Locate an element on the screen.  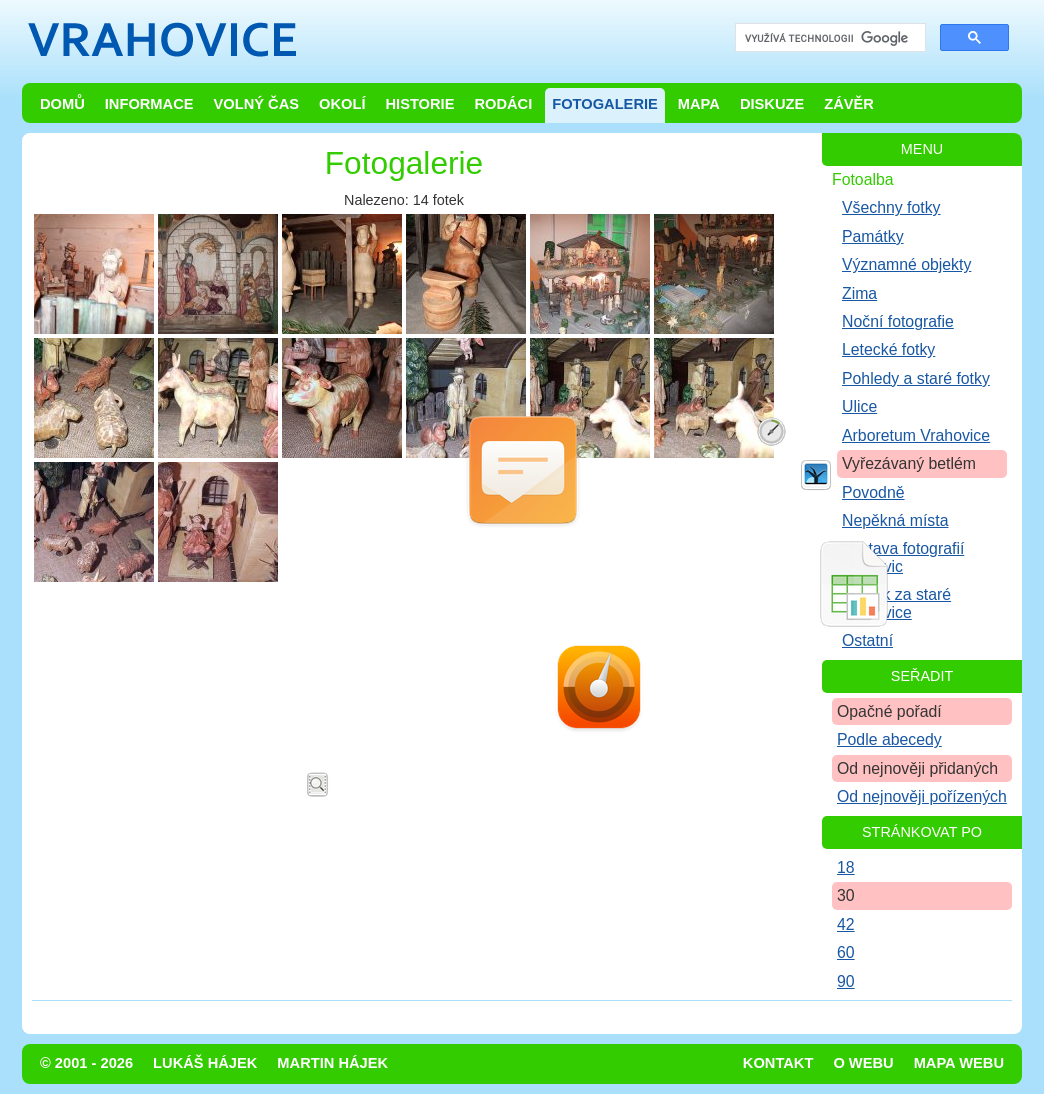
open a spreadsheet file is located at coordinates (854, 584).